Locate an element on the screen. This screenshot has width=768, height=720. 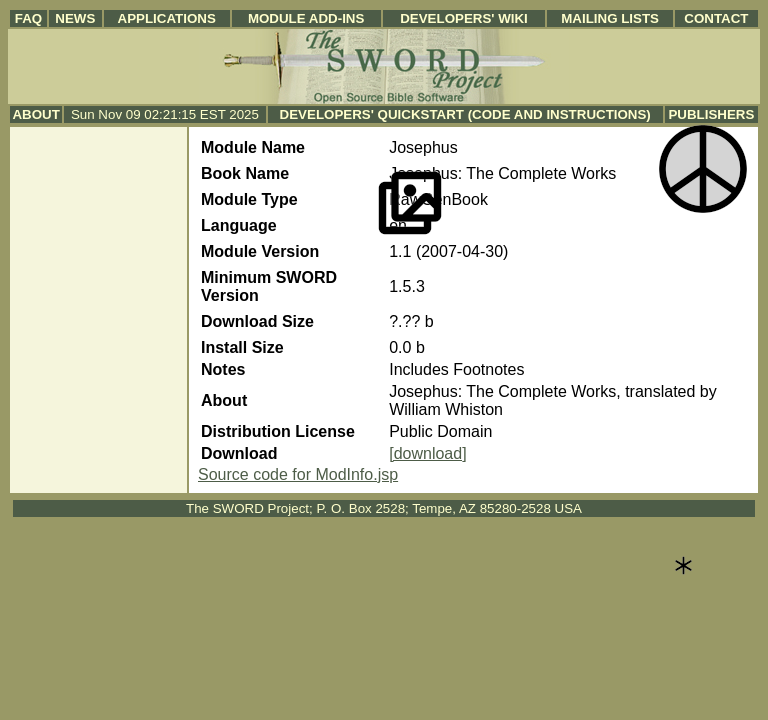
indicates a required field in a form is located at coordinates (683, 565).